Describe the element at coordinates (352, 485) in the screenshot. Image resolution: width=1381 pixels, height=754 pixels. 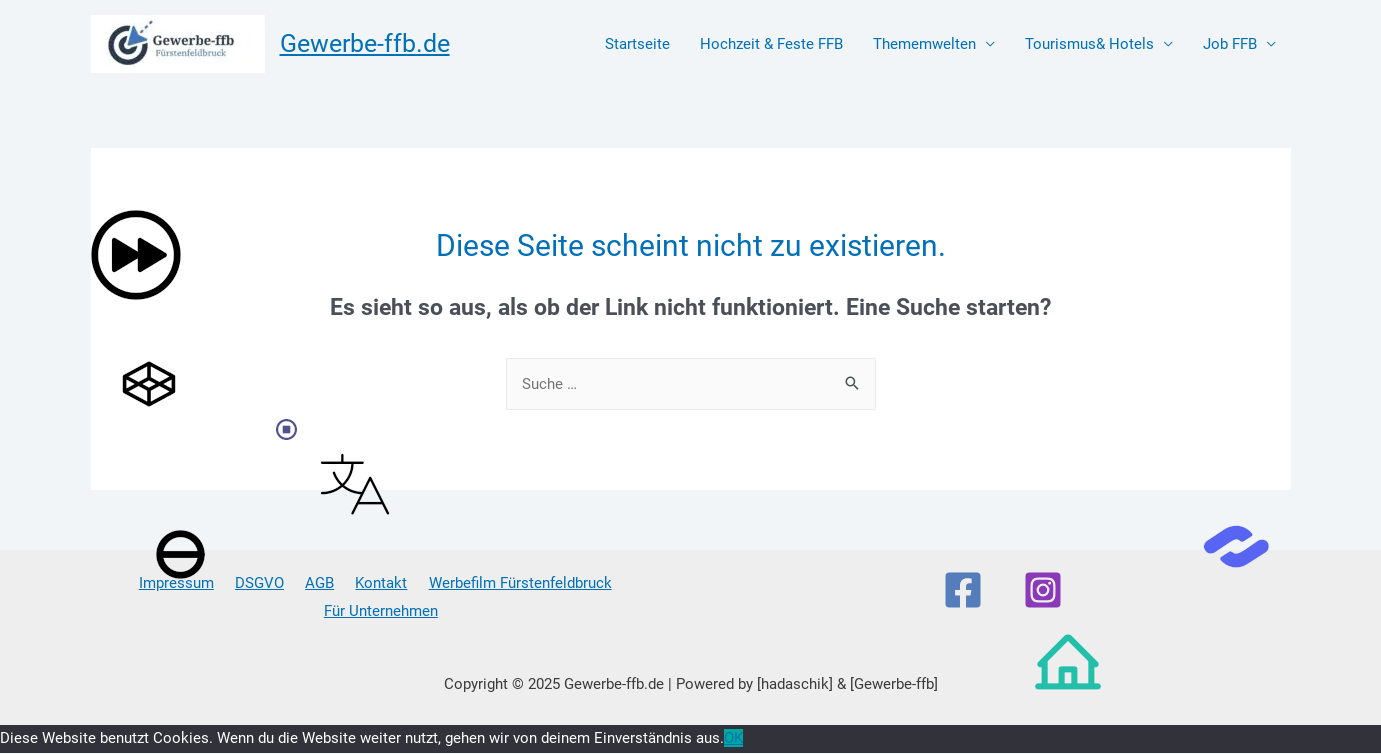
I see `translate text to another language` at that location.